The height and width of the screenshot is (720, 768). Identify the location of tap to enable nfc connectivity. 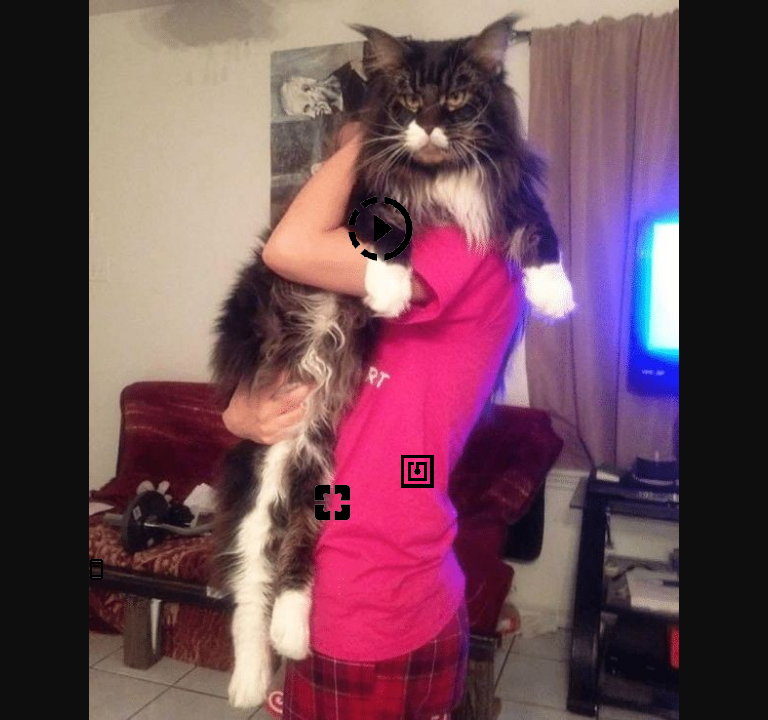
(417, 471).